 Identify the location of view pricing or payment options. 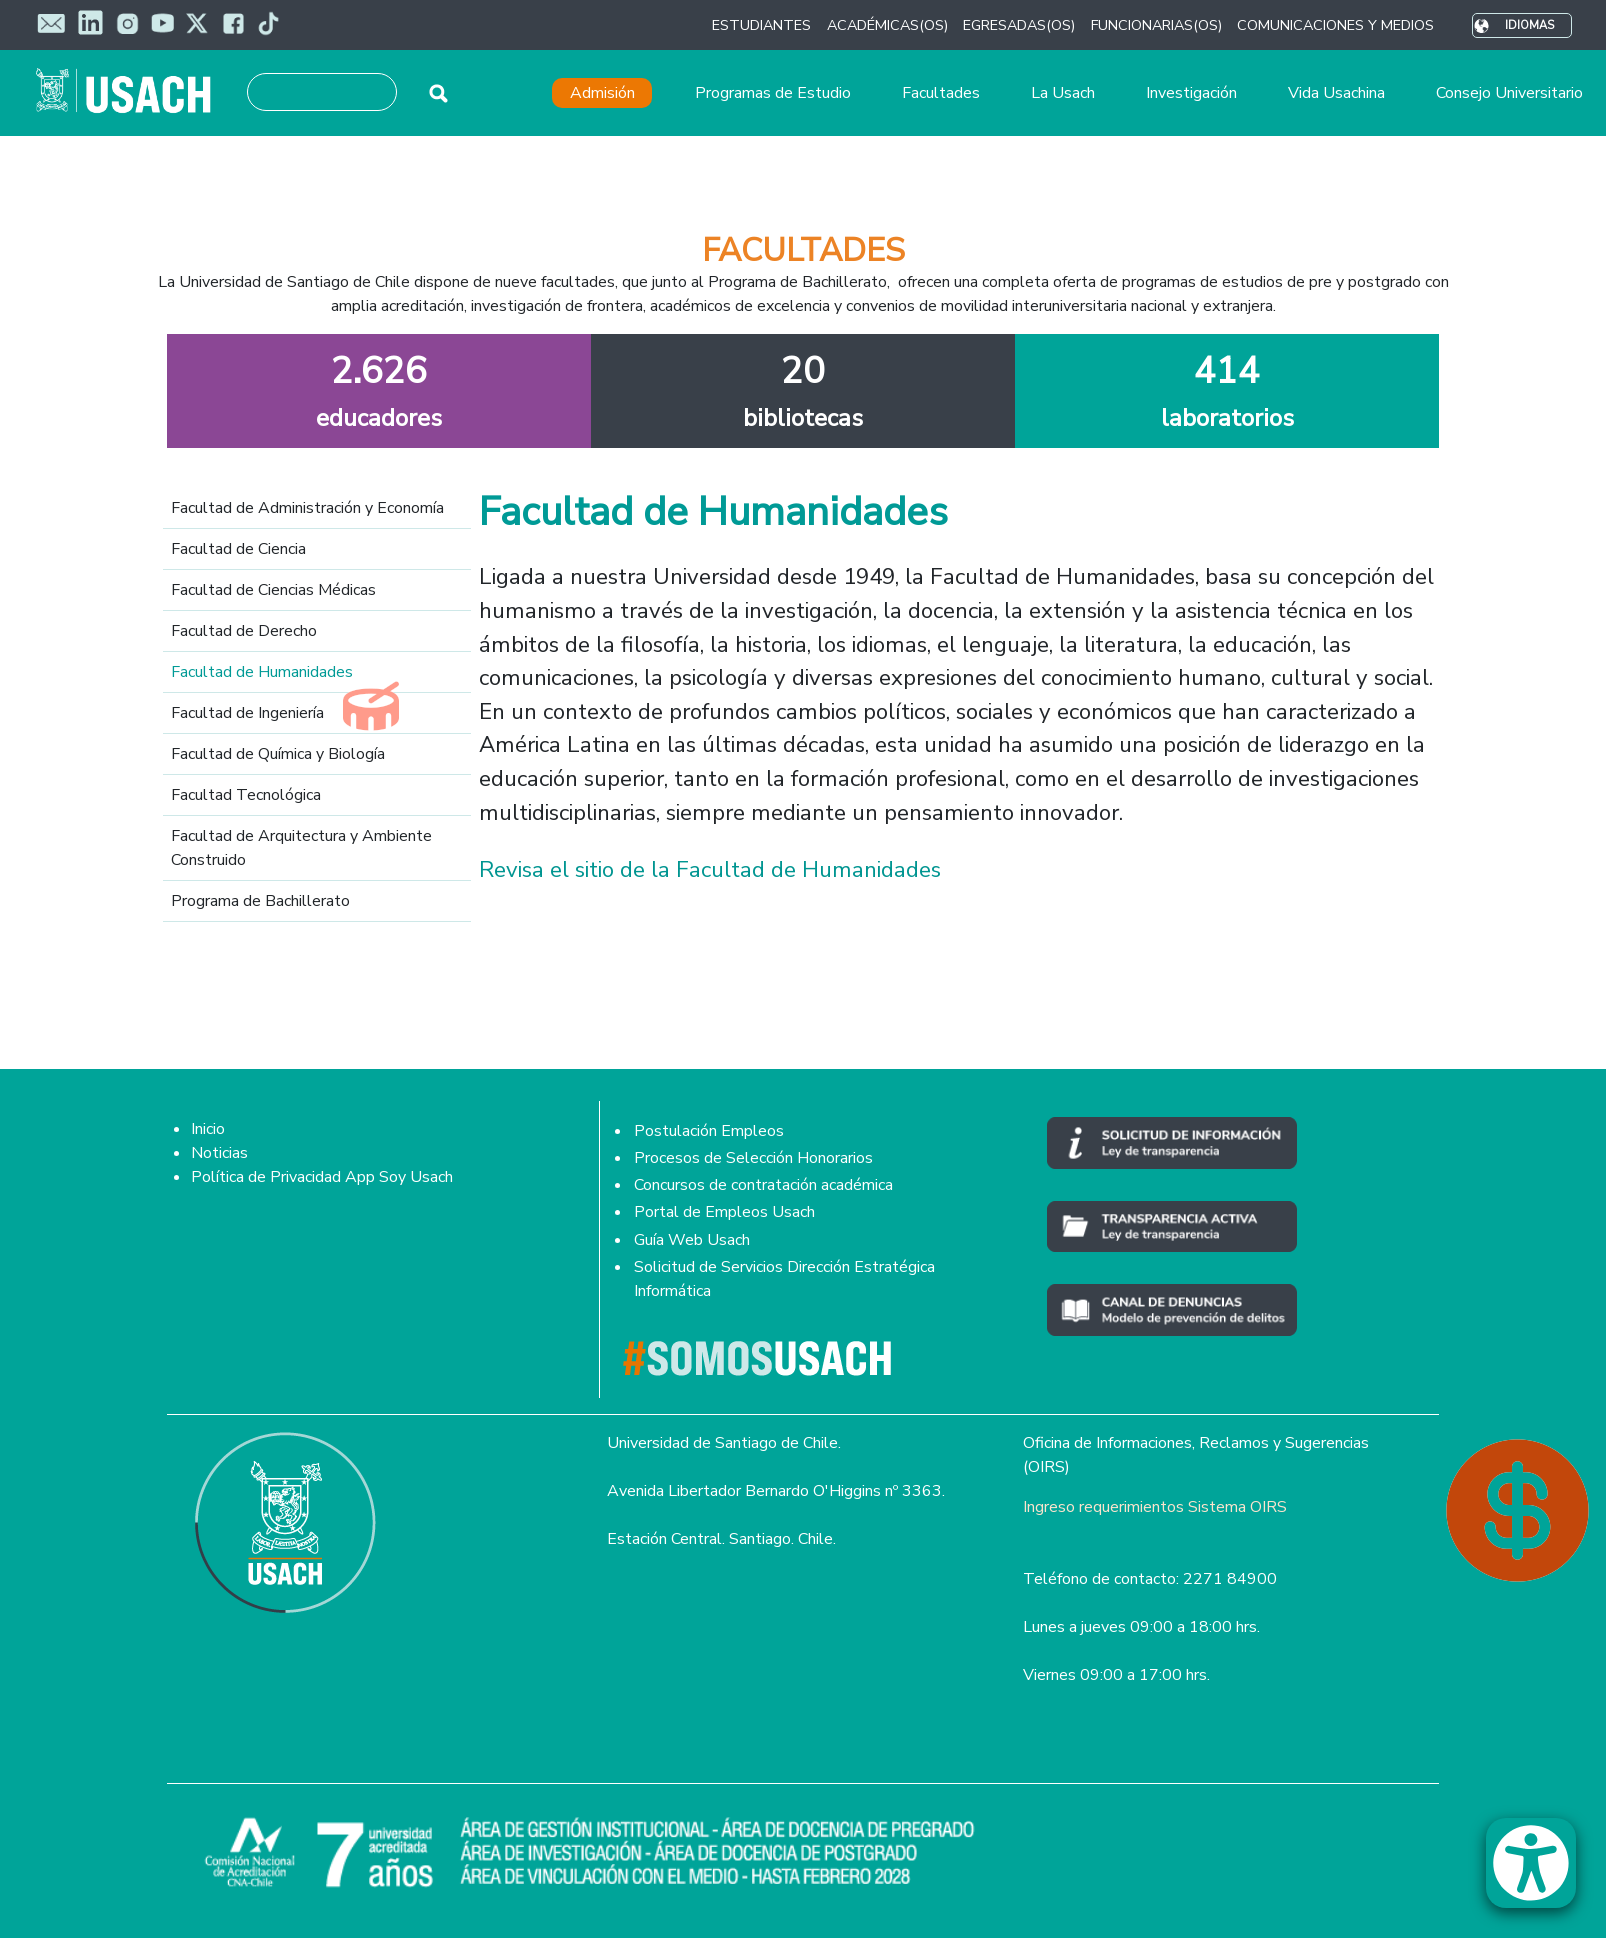
(1517, 1510).